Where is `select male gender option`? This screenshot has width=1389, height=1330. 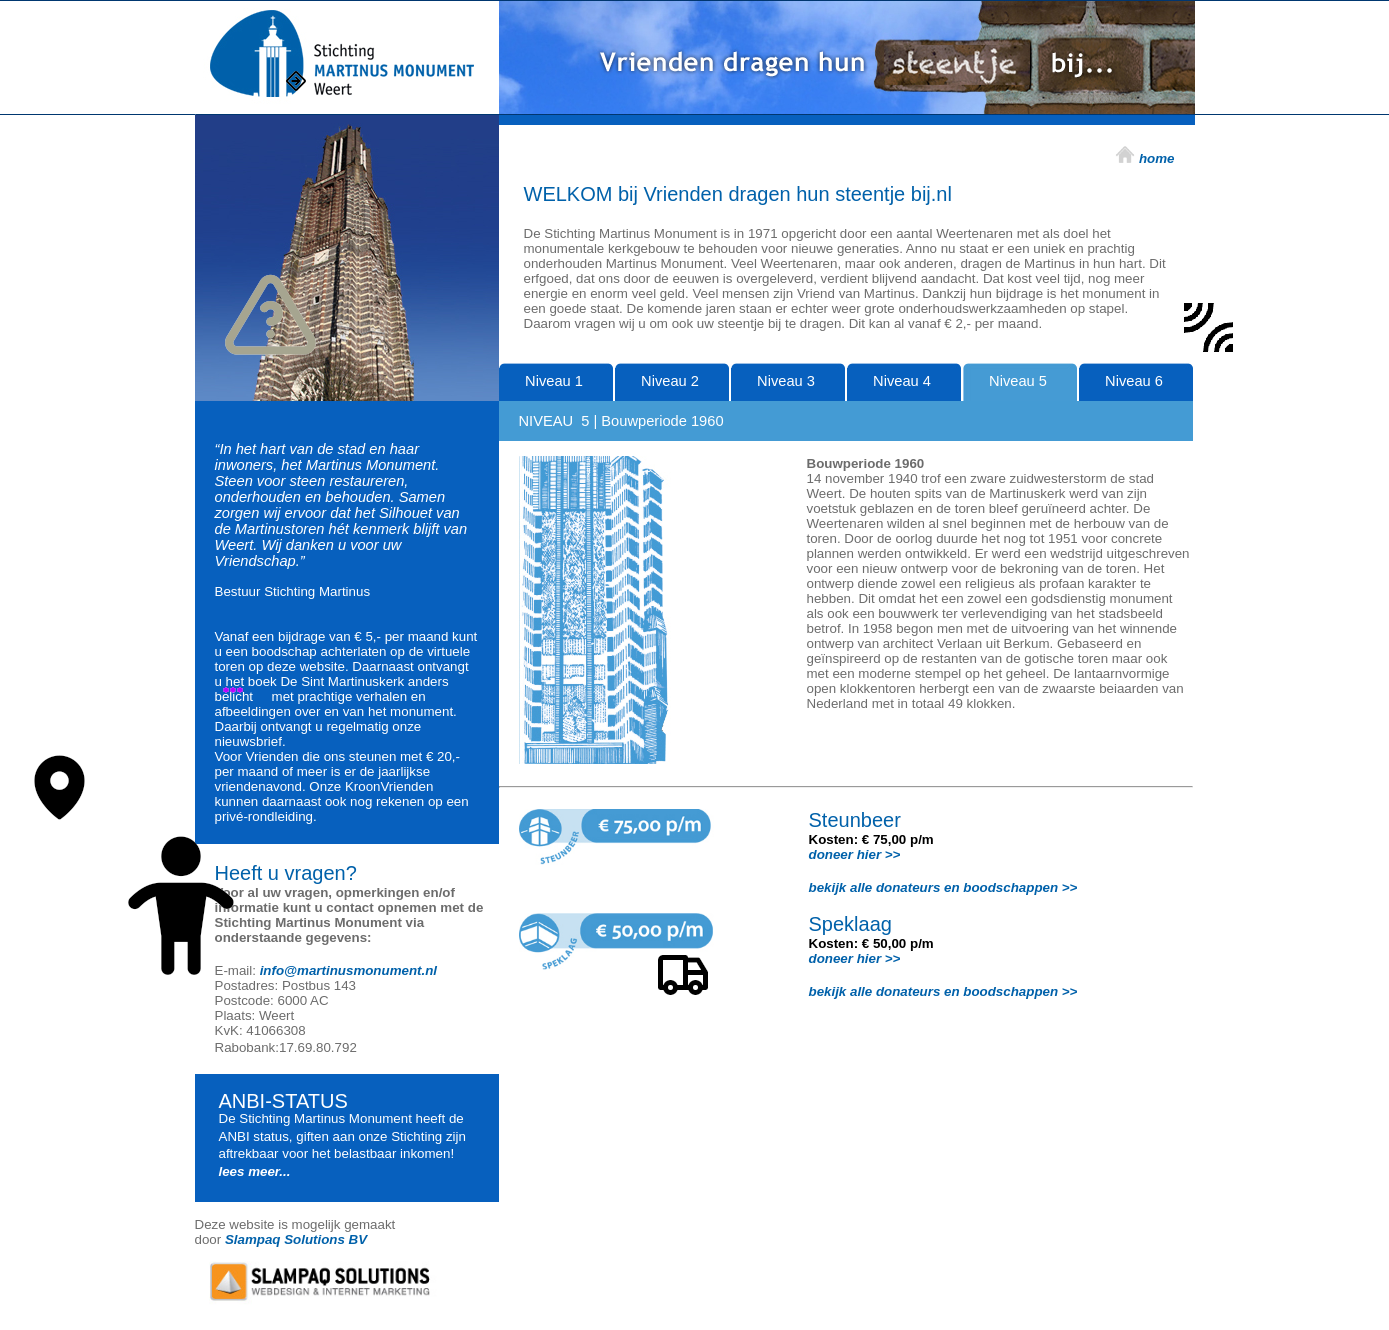
select male gender option is located at coordinates (181, 909).